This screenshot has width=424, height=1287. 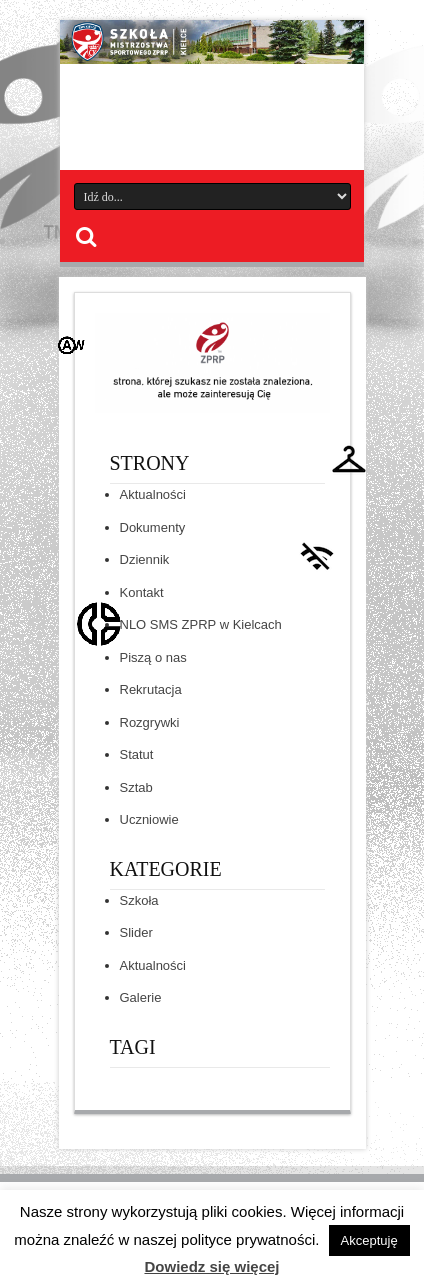 What do you see at coordinates (349, 459) in the screenshot?
I see `access coat check or wardrobe services` at bounding box center [349, 459].